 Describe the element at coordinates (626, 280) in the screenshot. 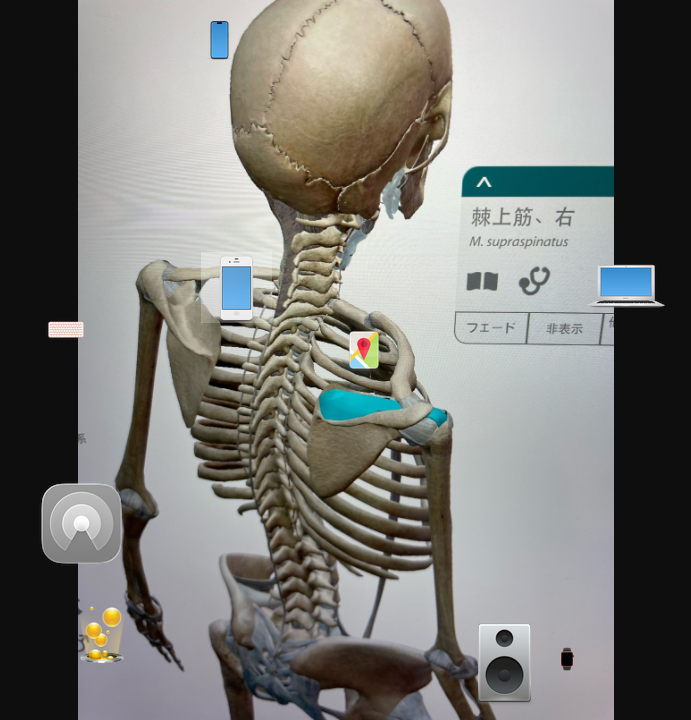

I see `indicates this macbook air in system preferences` at that location.